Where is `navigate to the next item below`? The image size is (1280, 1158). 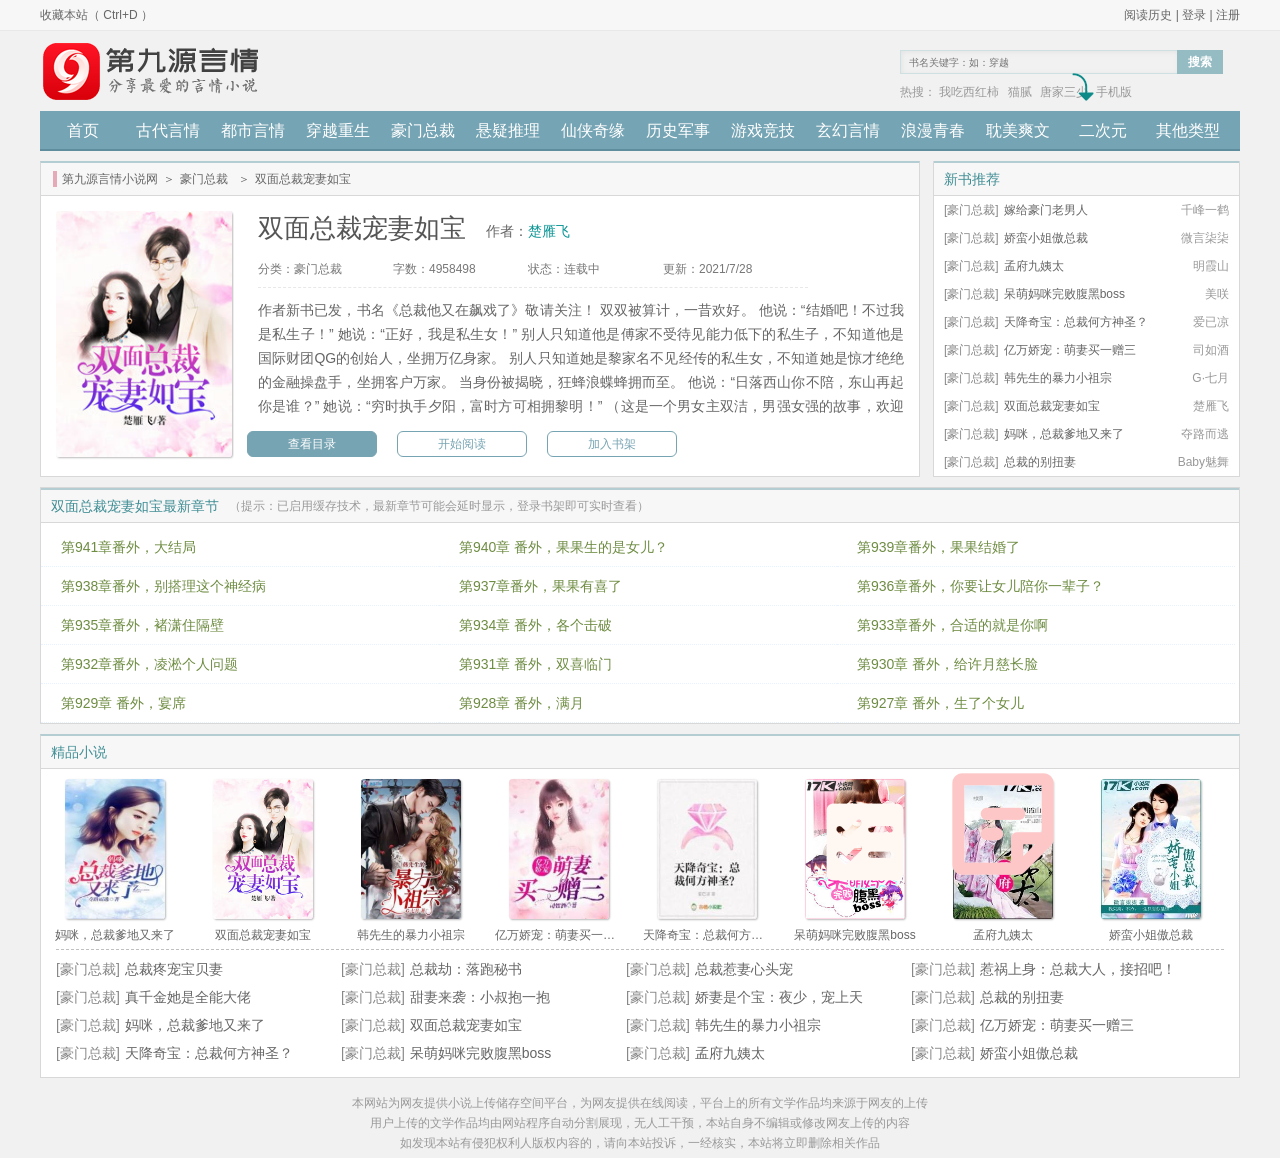
navigate to the next item below is located at coordinates (1083, 87).